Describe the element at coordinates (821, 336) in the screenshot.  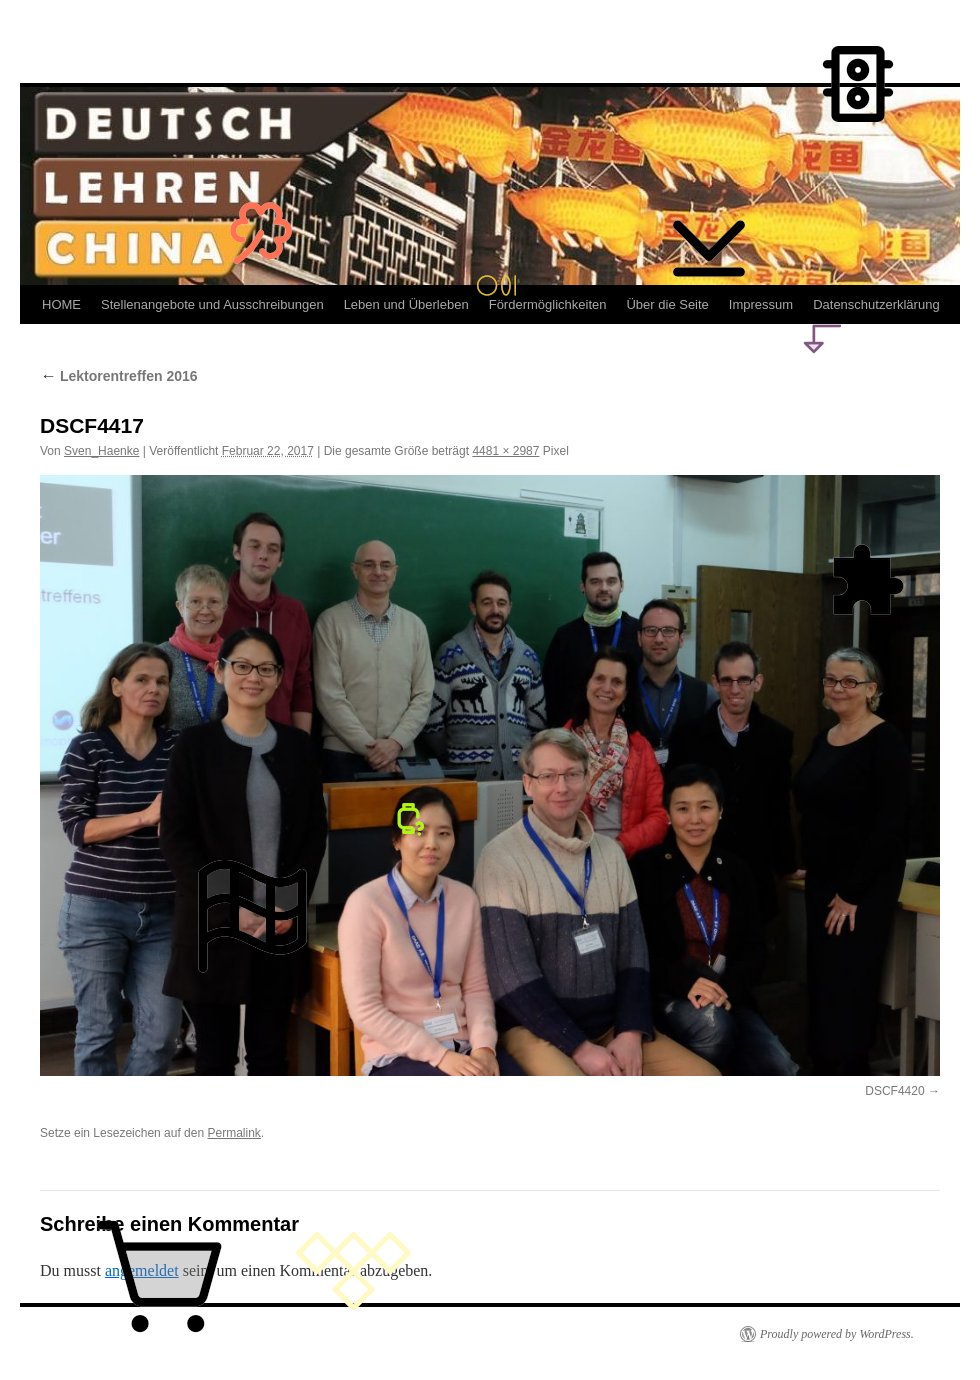
I see `go back and down in navigation` at that location.